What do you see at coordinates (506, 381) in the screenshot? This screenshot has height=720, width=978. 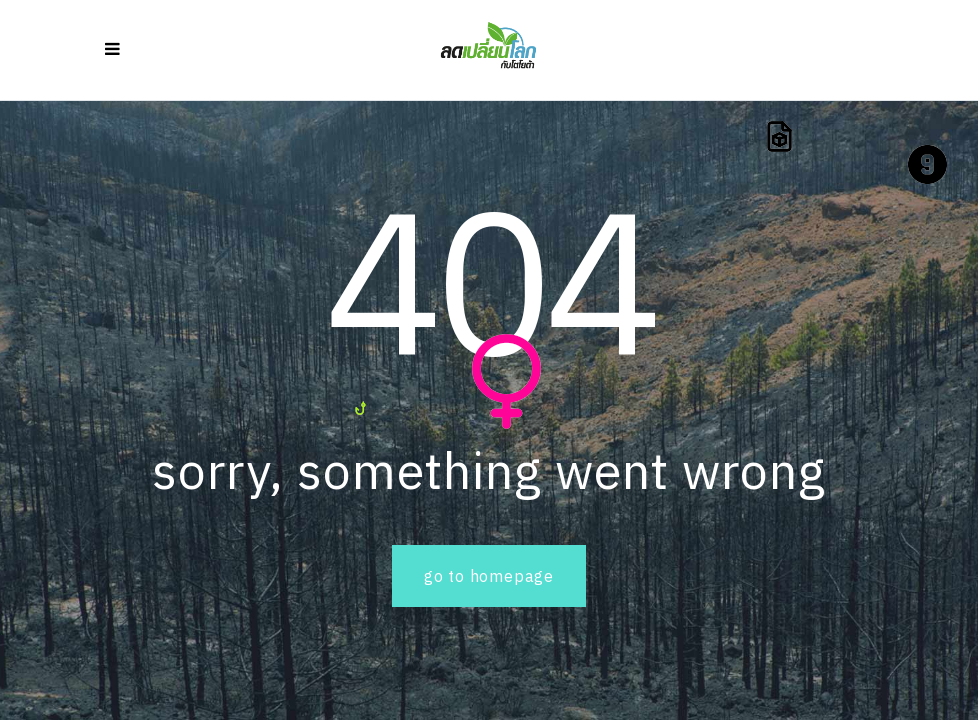 I see `select female gender option` at bounding box center [506, 381].